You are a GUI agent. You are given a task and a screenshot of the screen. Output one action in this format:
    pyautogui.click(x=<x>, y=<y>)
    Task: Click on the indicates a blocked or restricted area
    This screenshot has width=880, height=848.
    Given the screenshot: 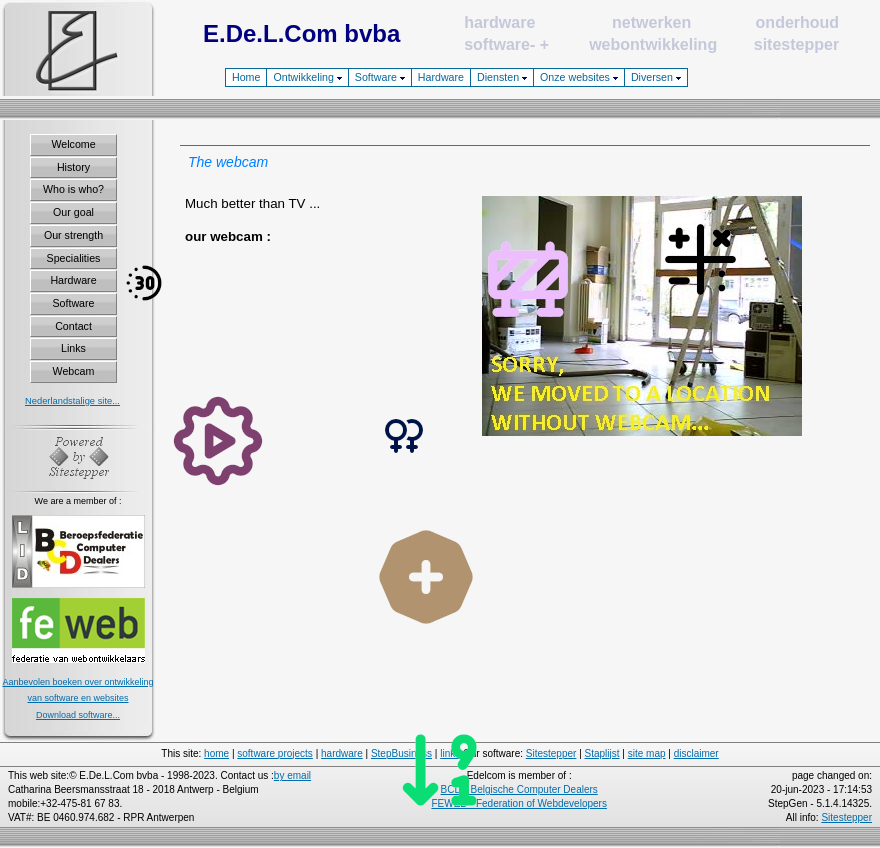 What is the action you would take?
    pyautogui.click(x=528, y=277)
    